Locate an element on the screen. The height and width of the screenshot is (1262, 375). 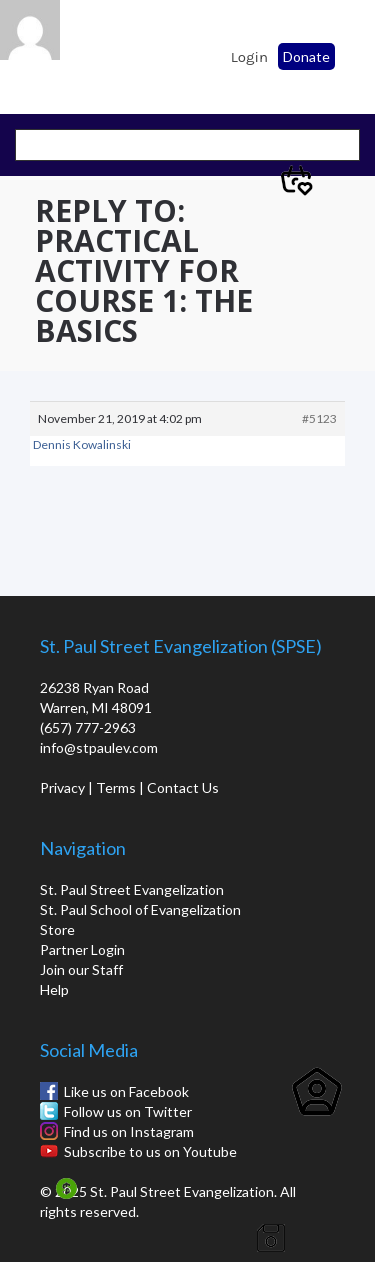
save current file or document is located at coordinates (271, 1238).